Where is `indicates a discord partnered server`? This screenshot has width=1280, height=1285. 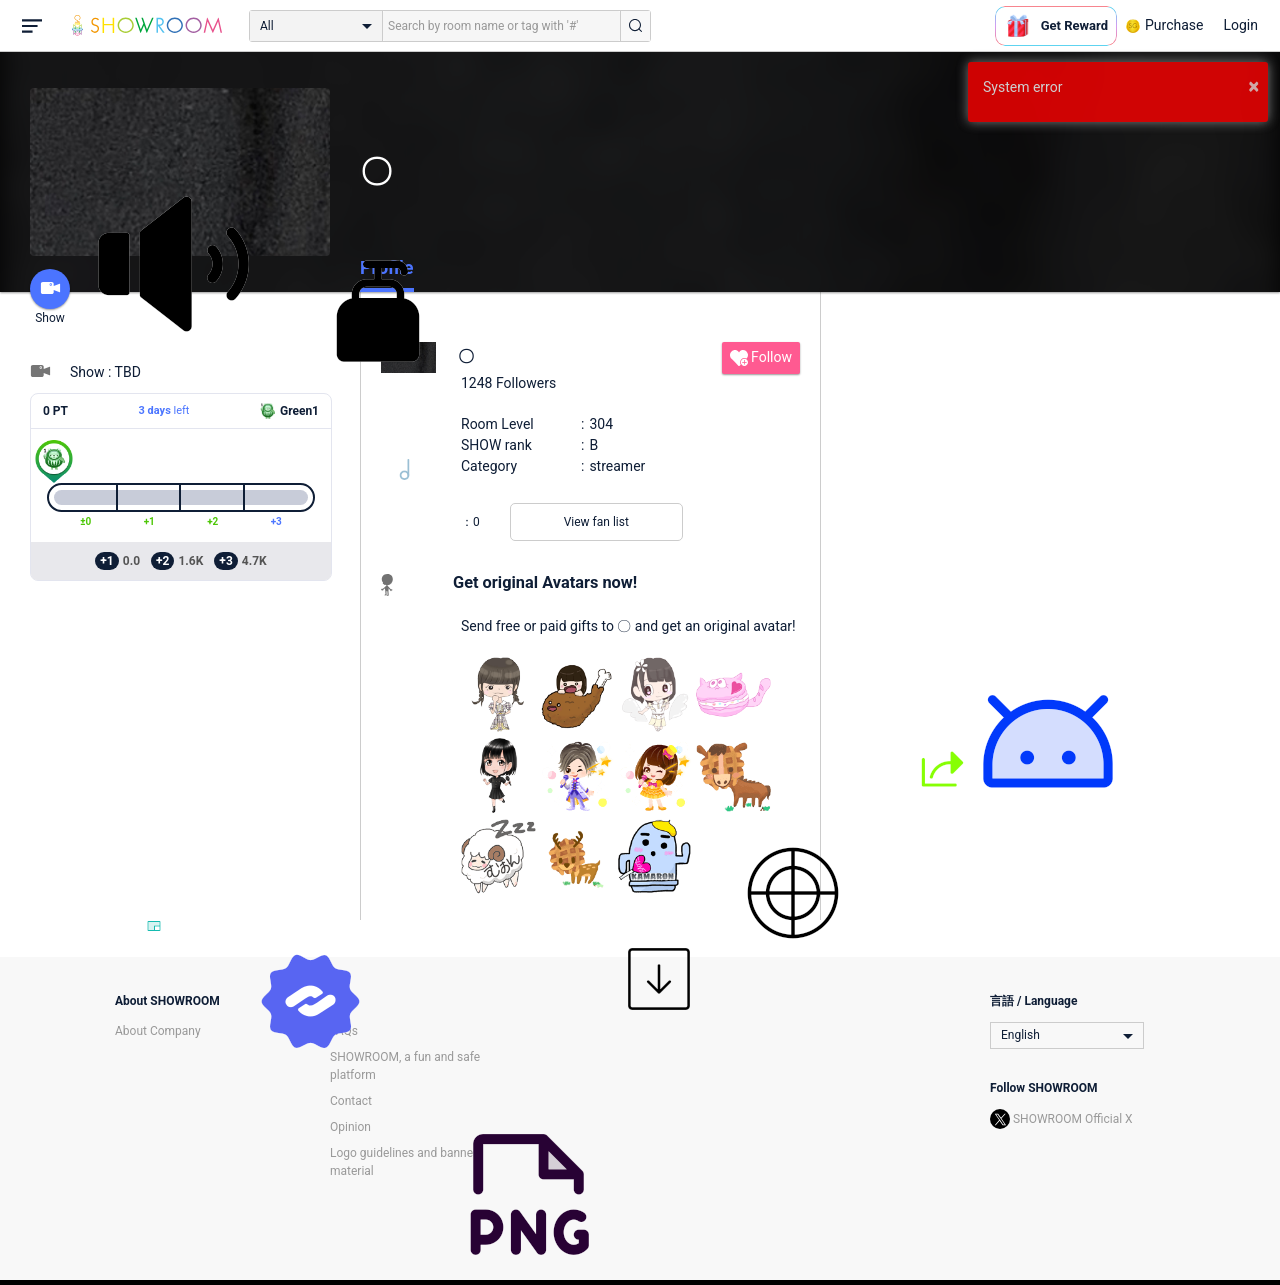 indicates a discord partnered server is located at coordinates (310, 1001).